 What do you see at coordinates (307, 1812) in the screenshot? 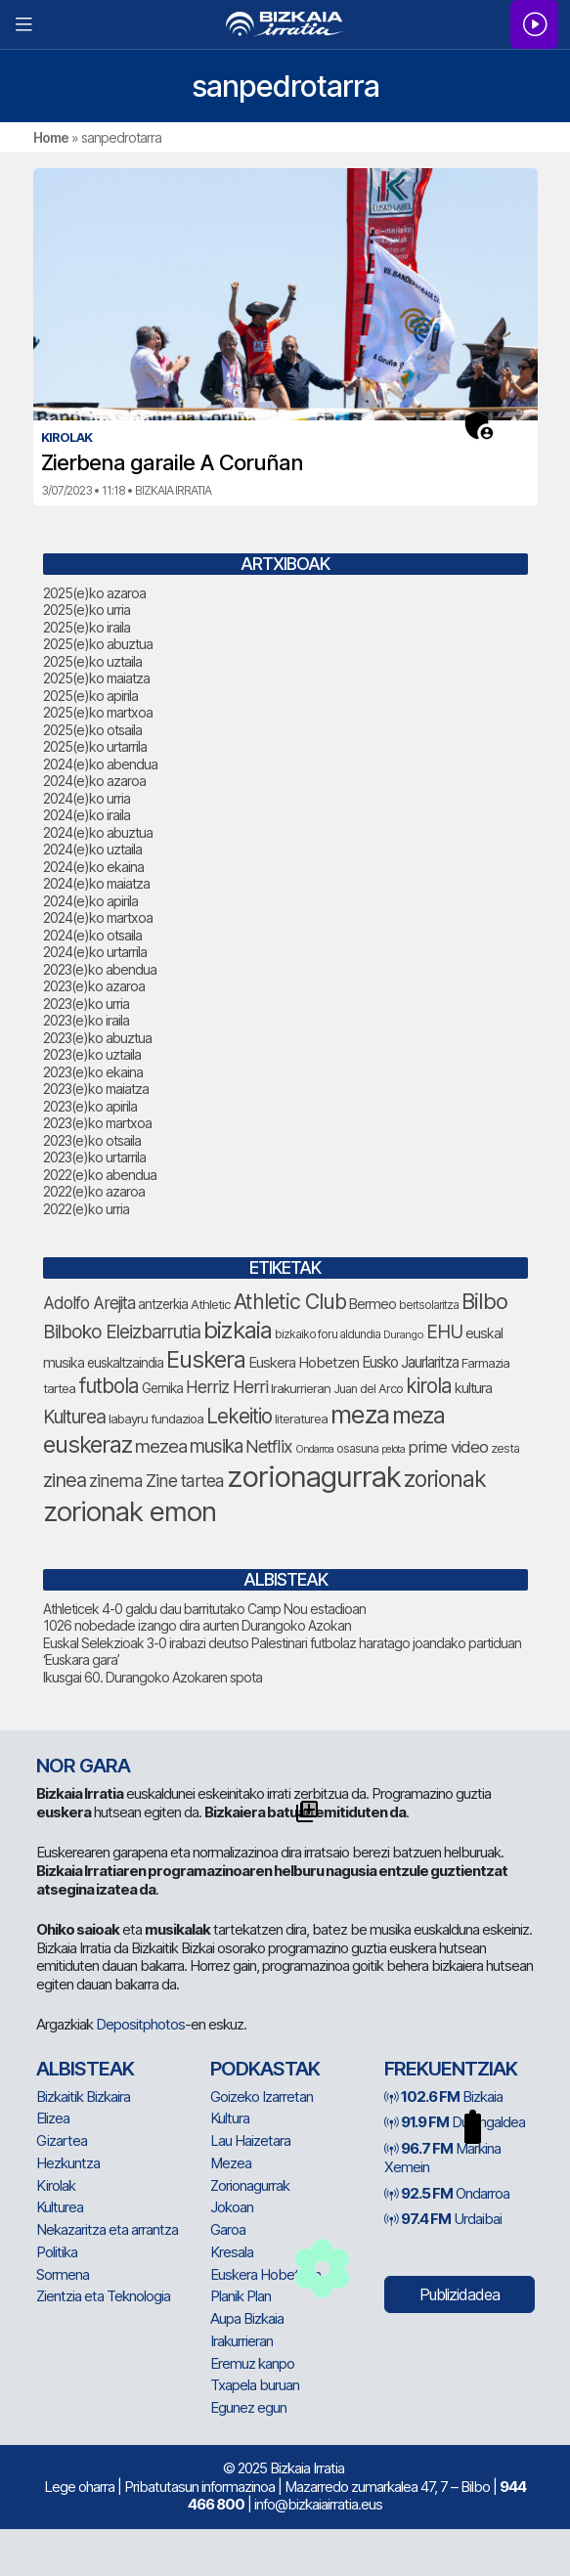
I see `add item to queue or playlist` at bounding box center [307, 1812].